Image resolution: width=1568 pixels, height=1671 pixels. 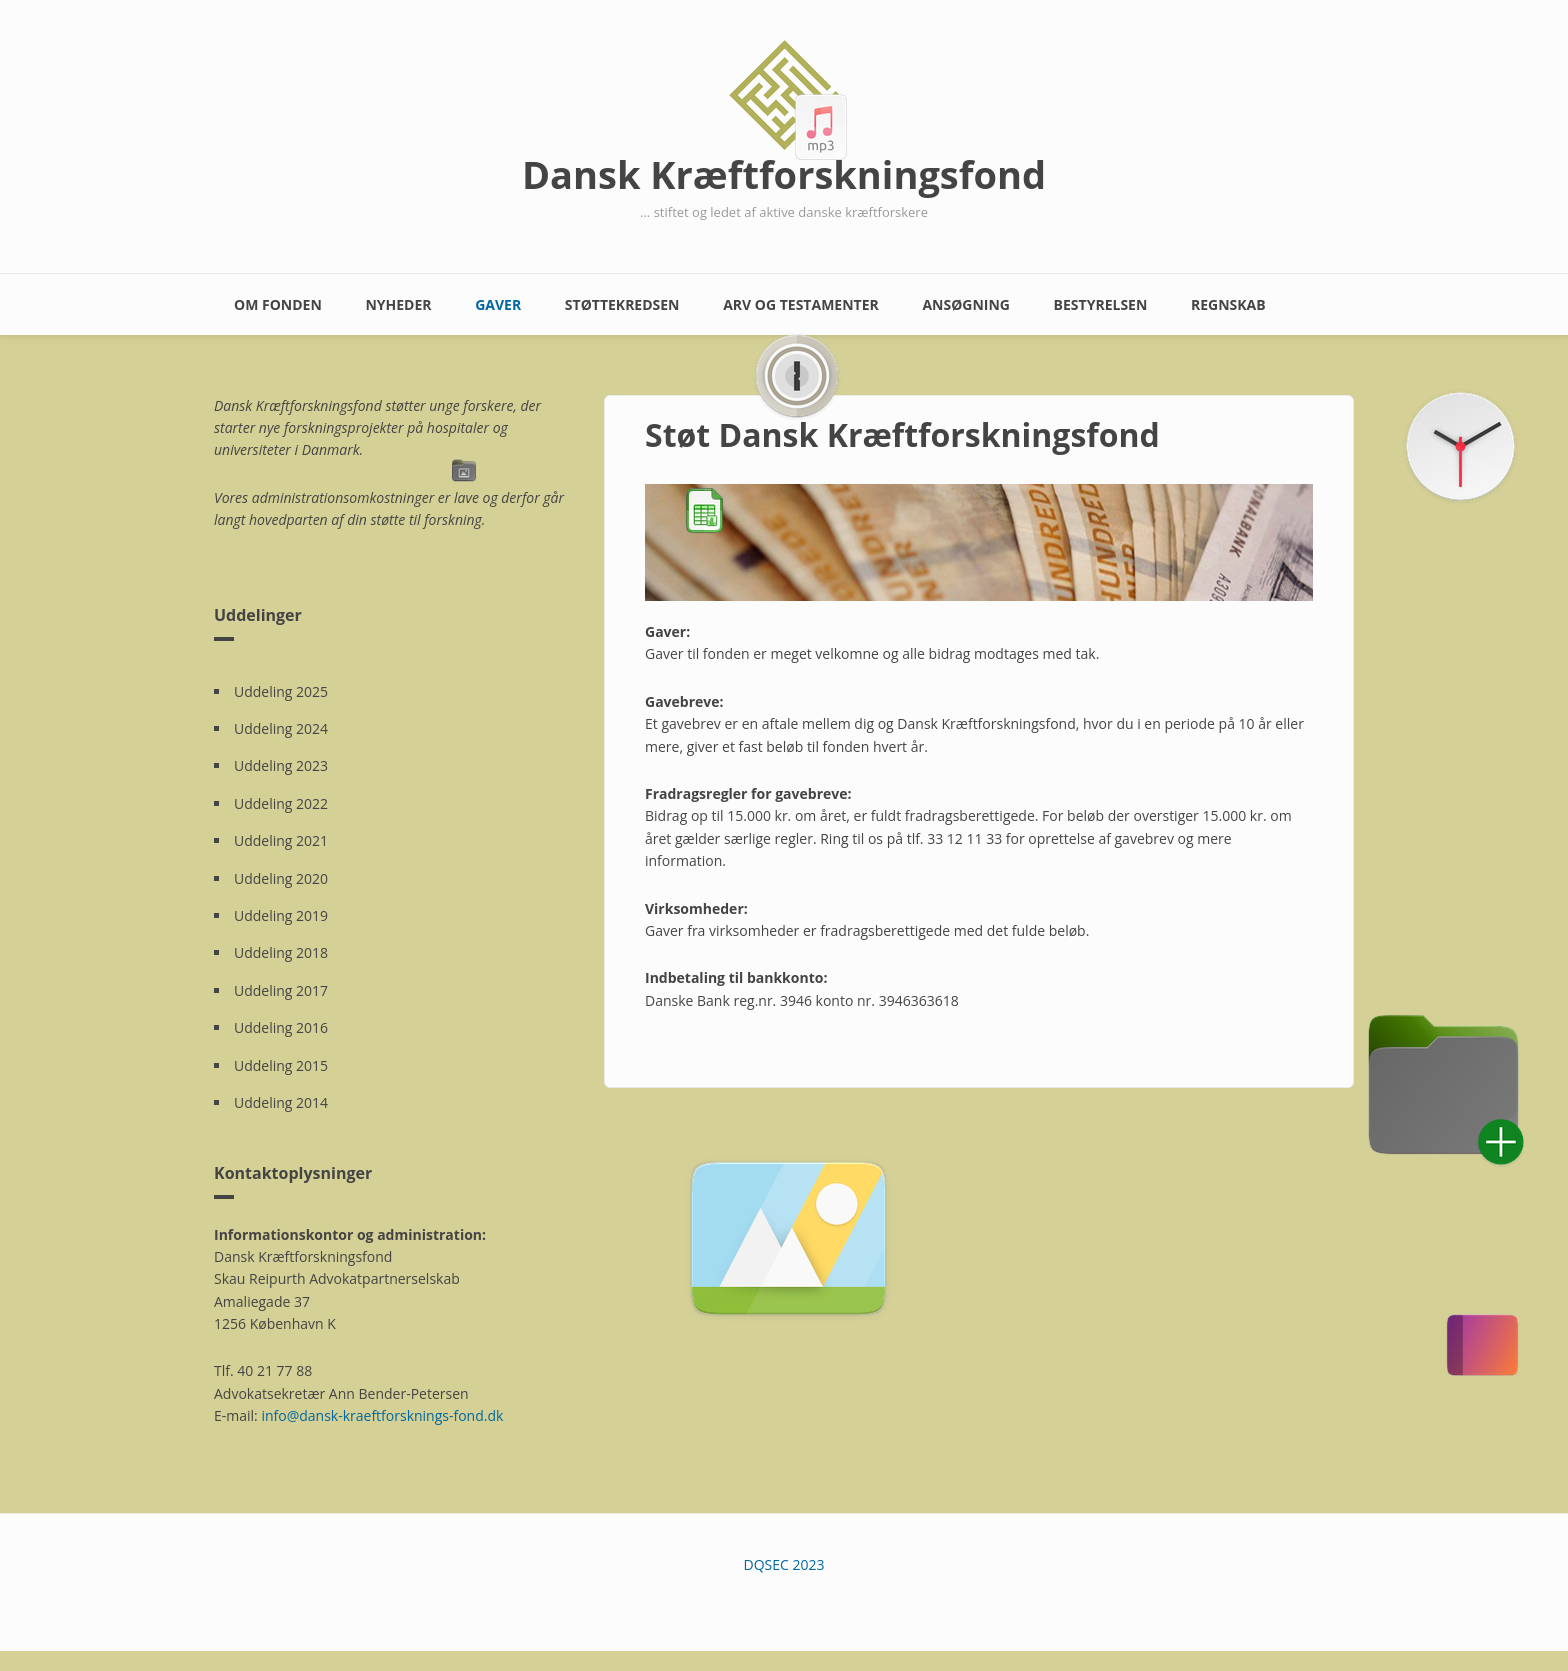 I want to click on open your pictures folder, so click(x=464, y=470).